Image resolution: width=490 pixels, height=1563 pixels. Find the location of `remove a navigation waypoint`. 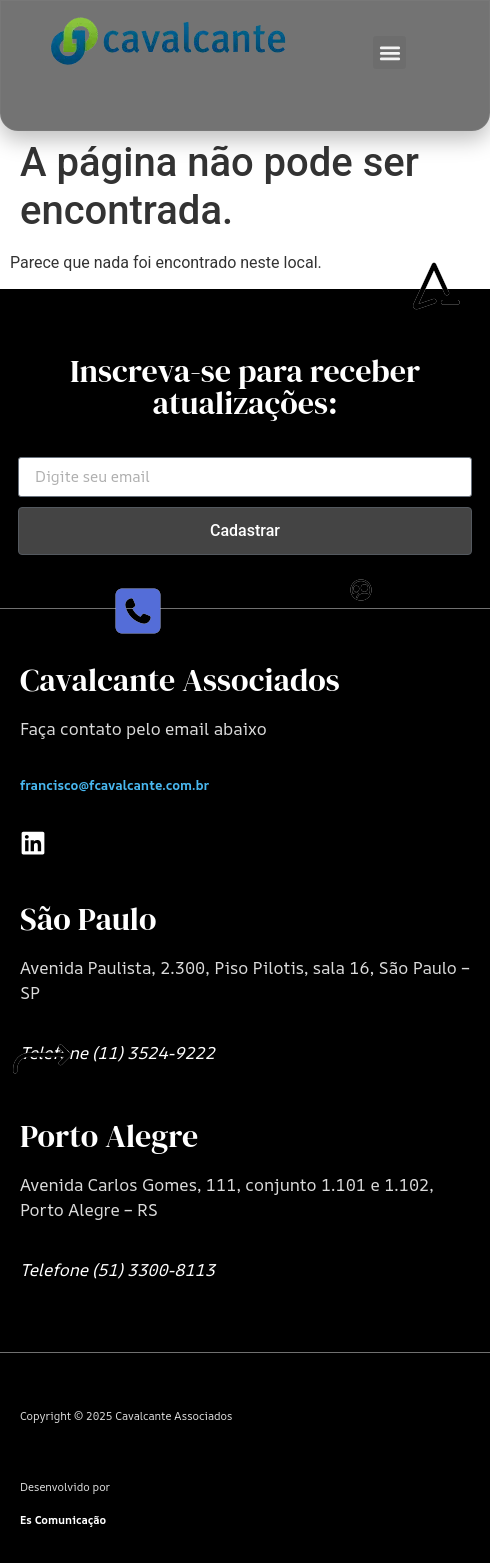

remove a navigation waypoint is located at coordinates (434, 286).